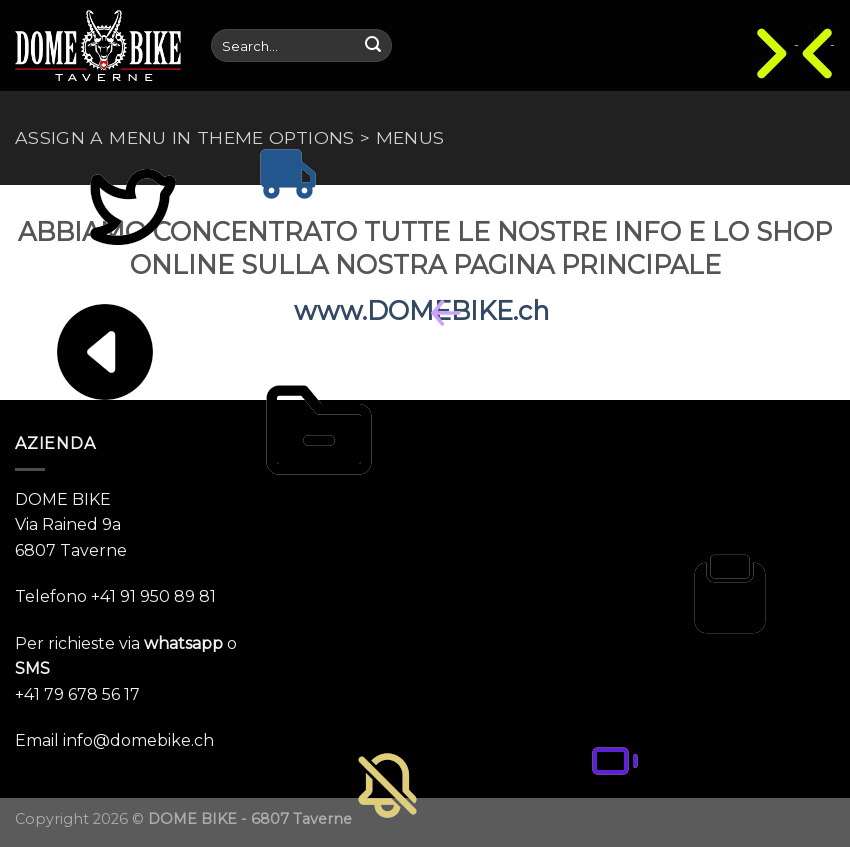 The image size is (850, 847). I want to click on copy to clipboard, so click(730, 594).